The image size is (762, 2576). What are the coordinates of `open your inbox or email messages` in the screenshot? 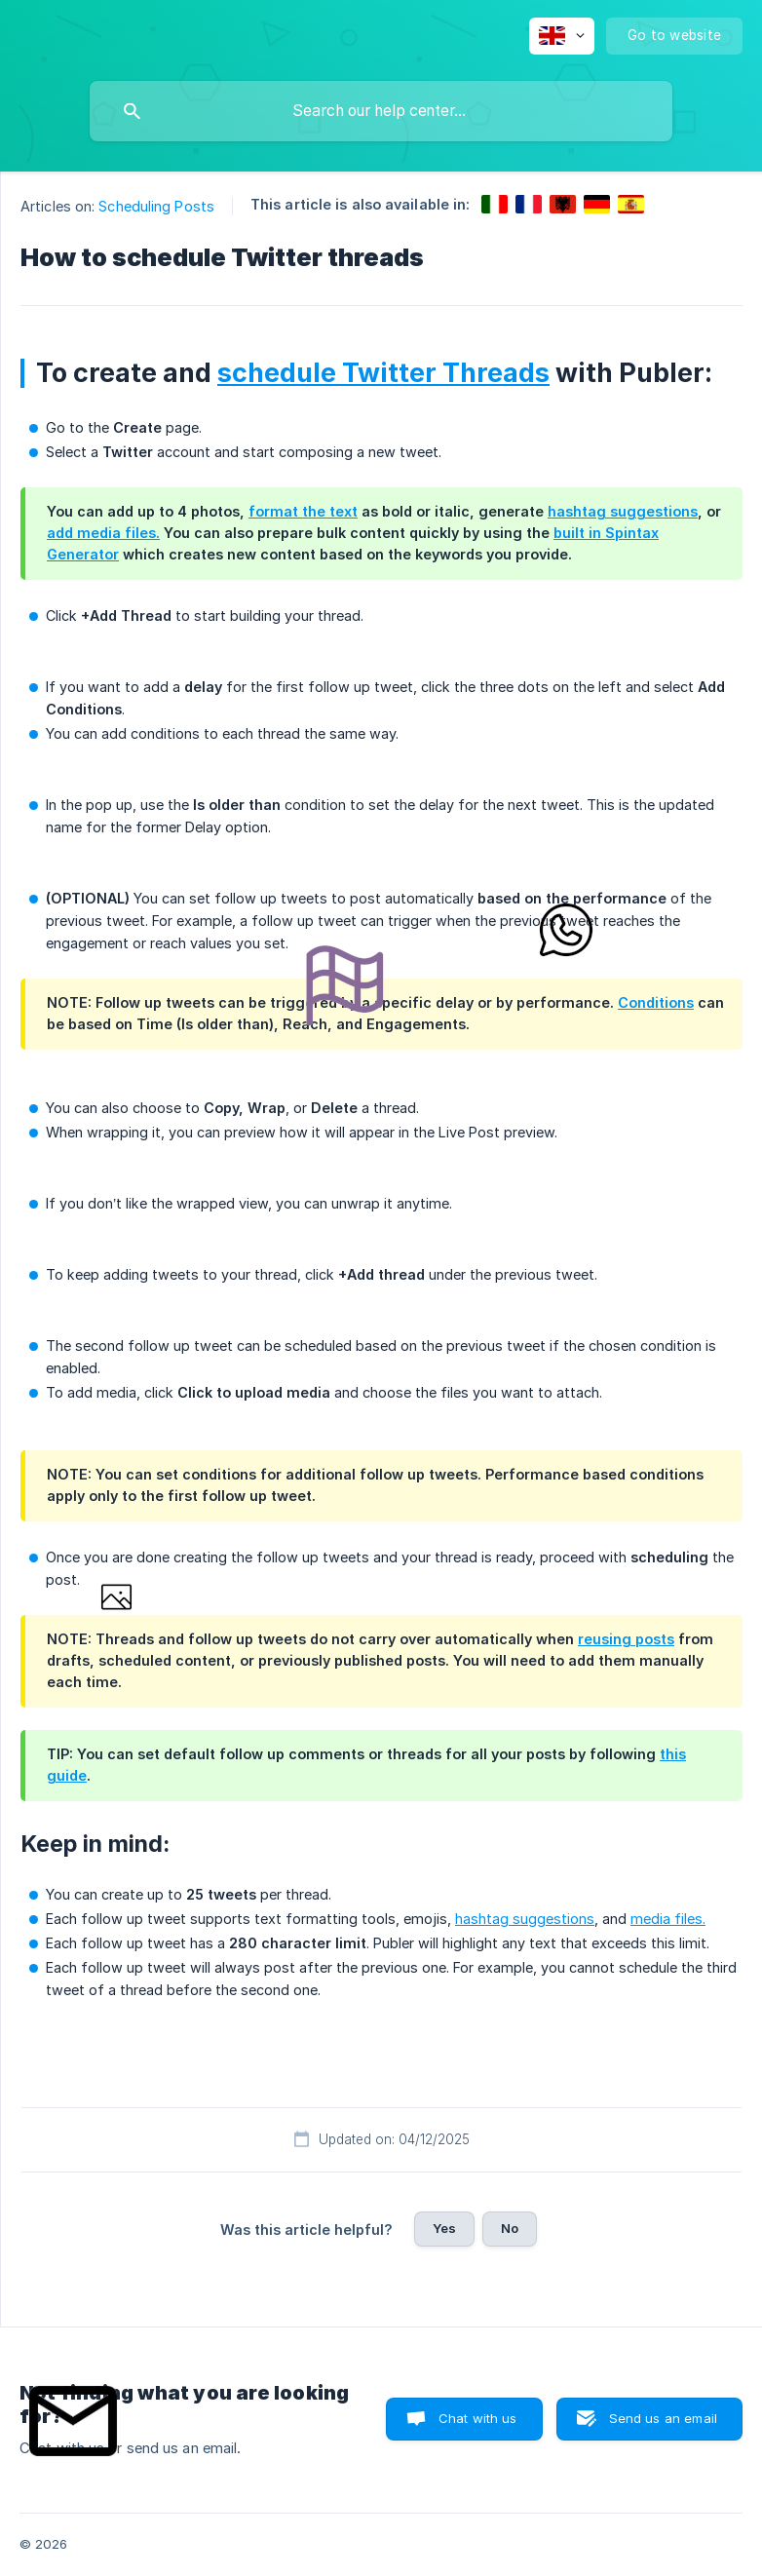 It's located at (73, 2421).